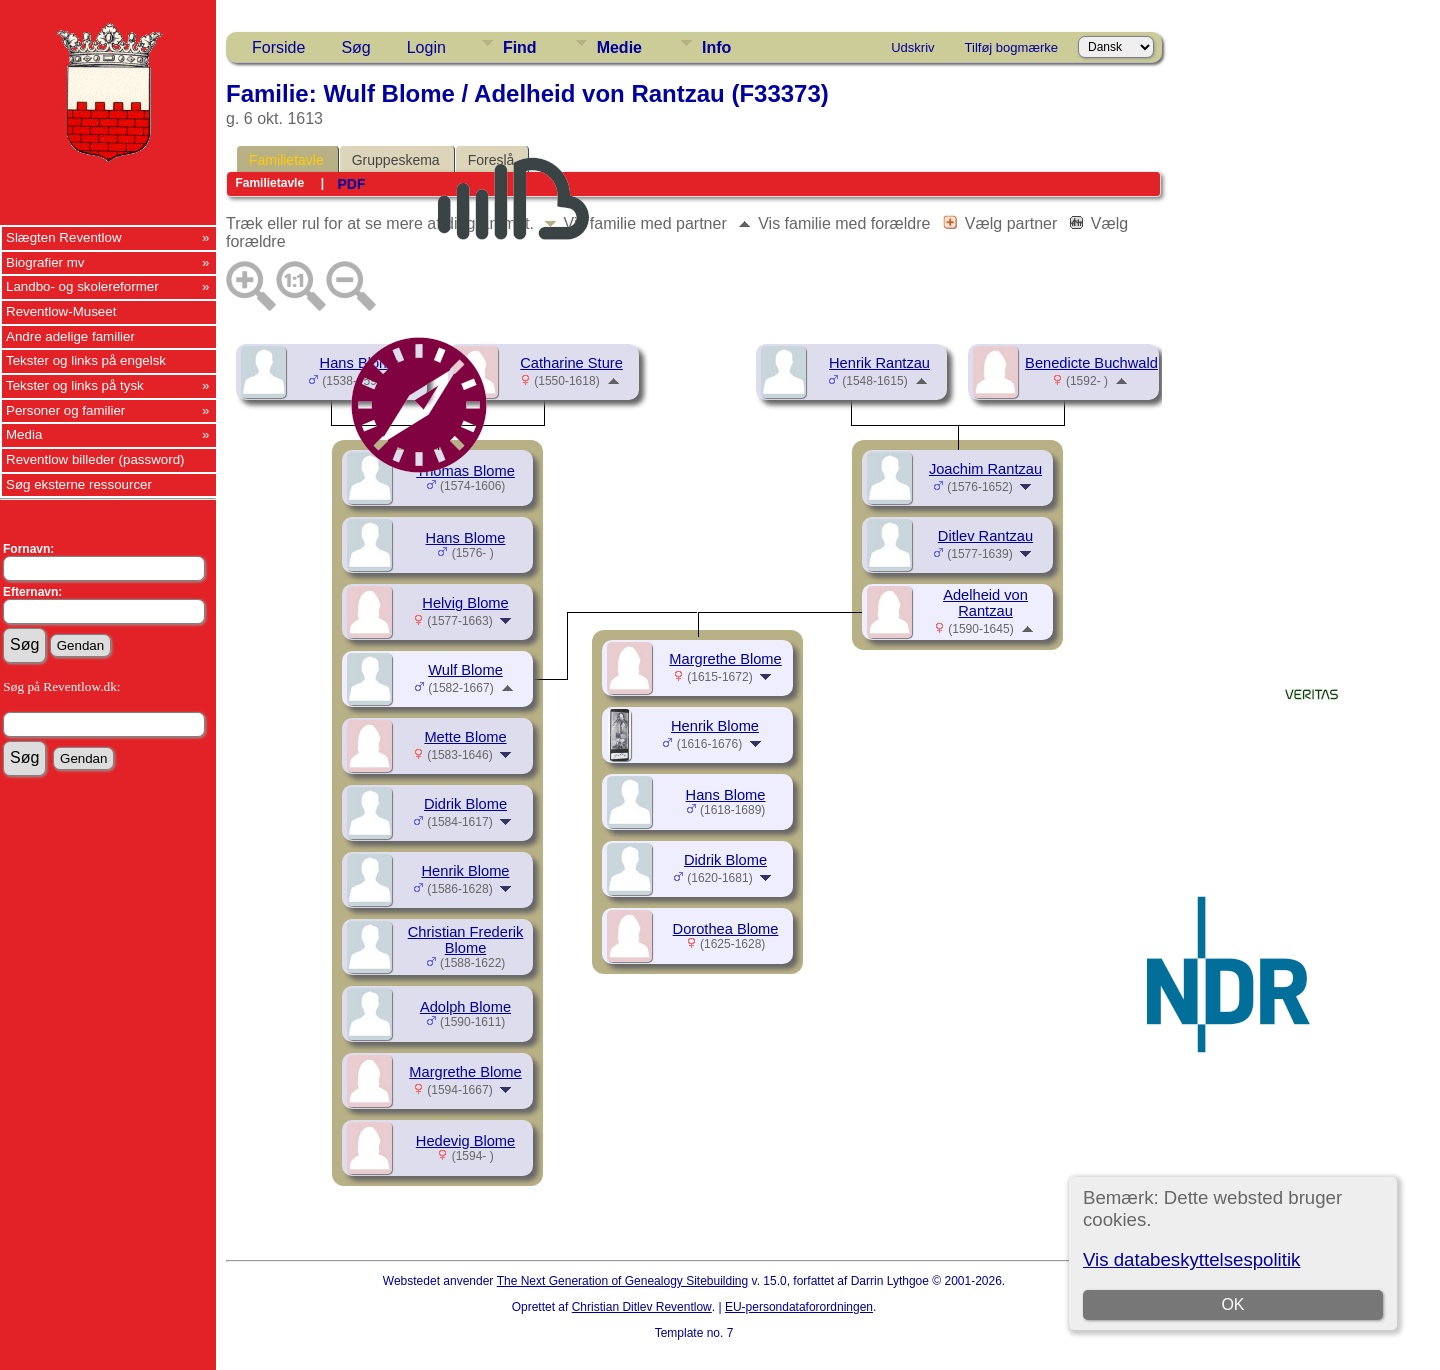  What do you see at coordinates (1311, 694) in the screenshot?
I see `veritas brand logo` at bounding box center [1311, 694].